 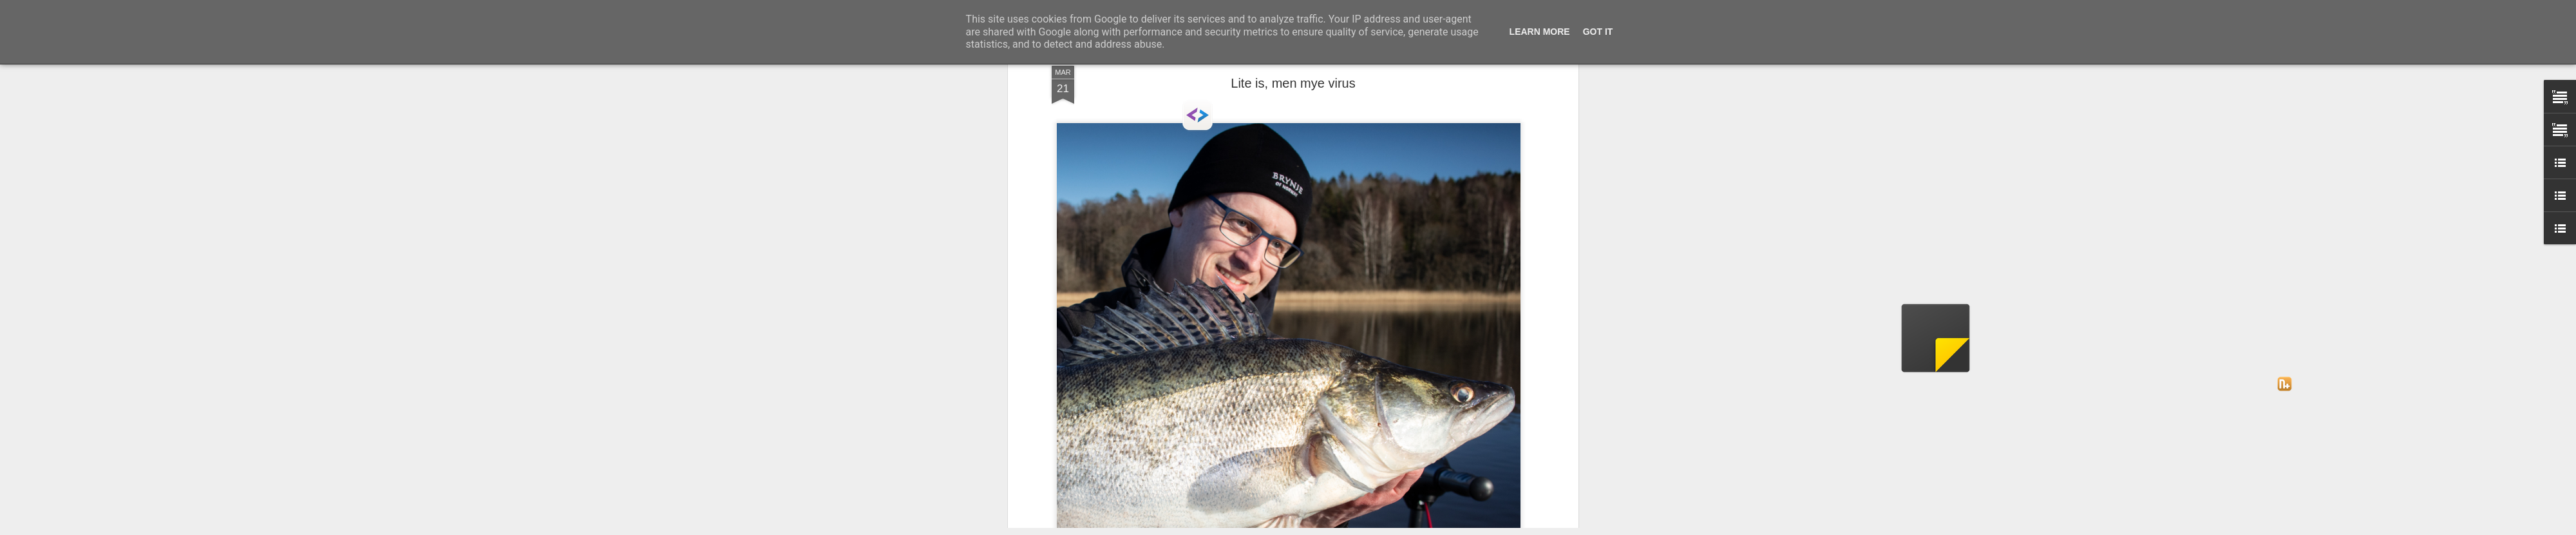 I want to click on open sticky notes app, so click(x=1935, y=338).